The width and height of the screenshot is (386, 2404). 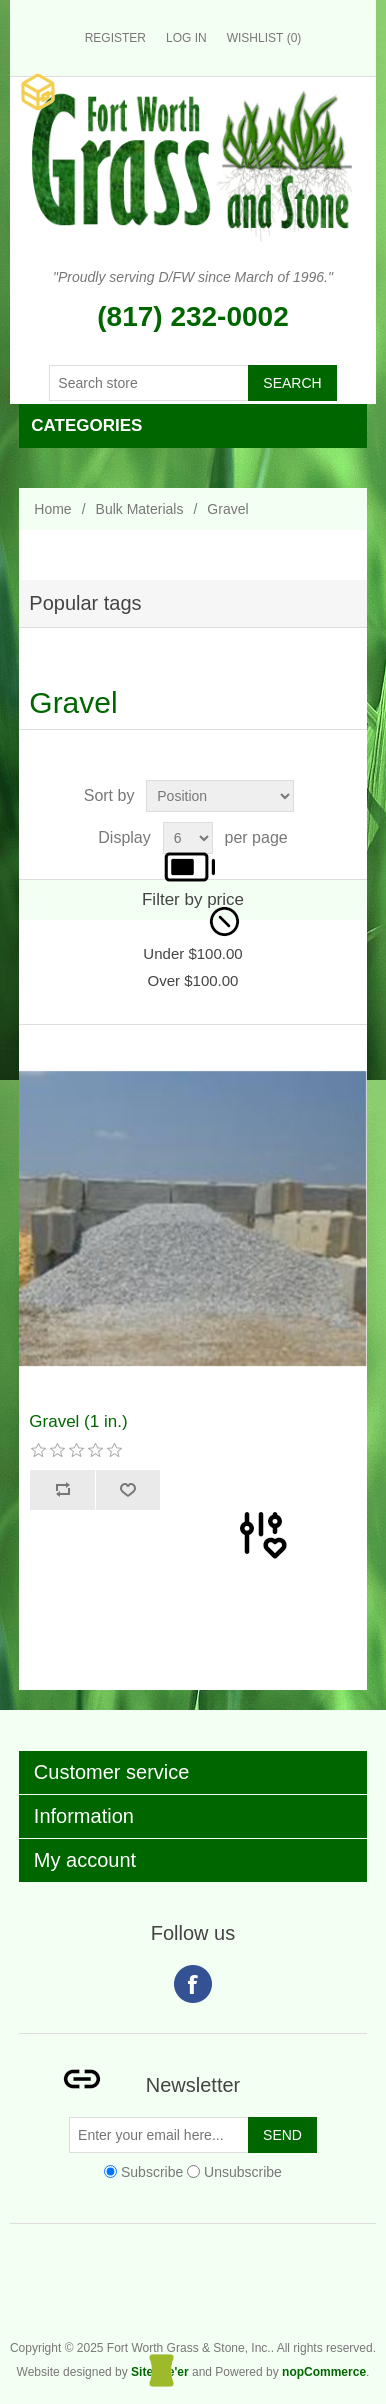 What do you see at coordinates (261, 1533) in the screenshot?
I see `customize favorite or liked item settings` at bounding box center [261, 1533].